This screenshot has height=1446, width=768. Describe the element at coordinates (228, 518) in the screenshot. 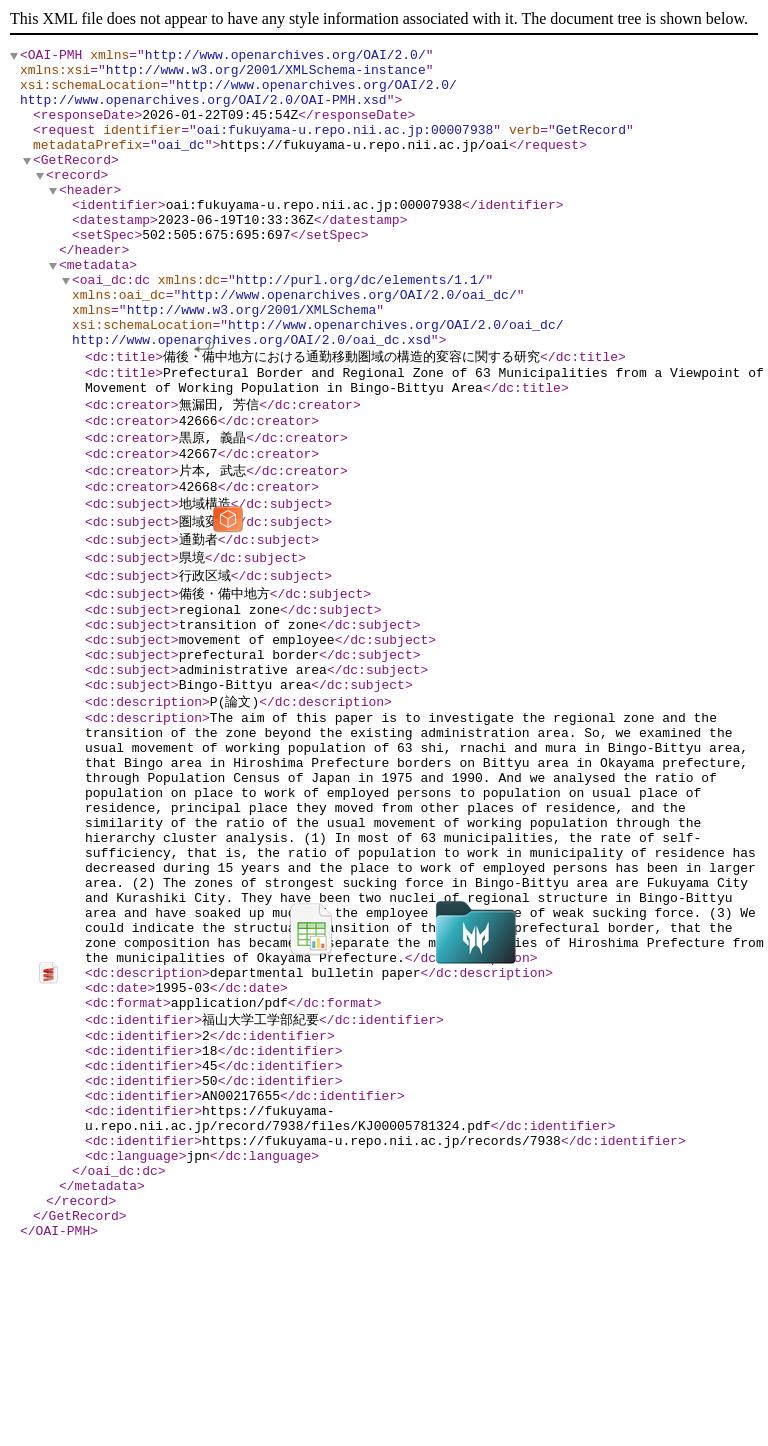

I see `a binary STL 3D model file` at that location.